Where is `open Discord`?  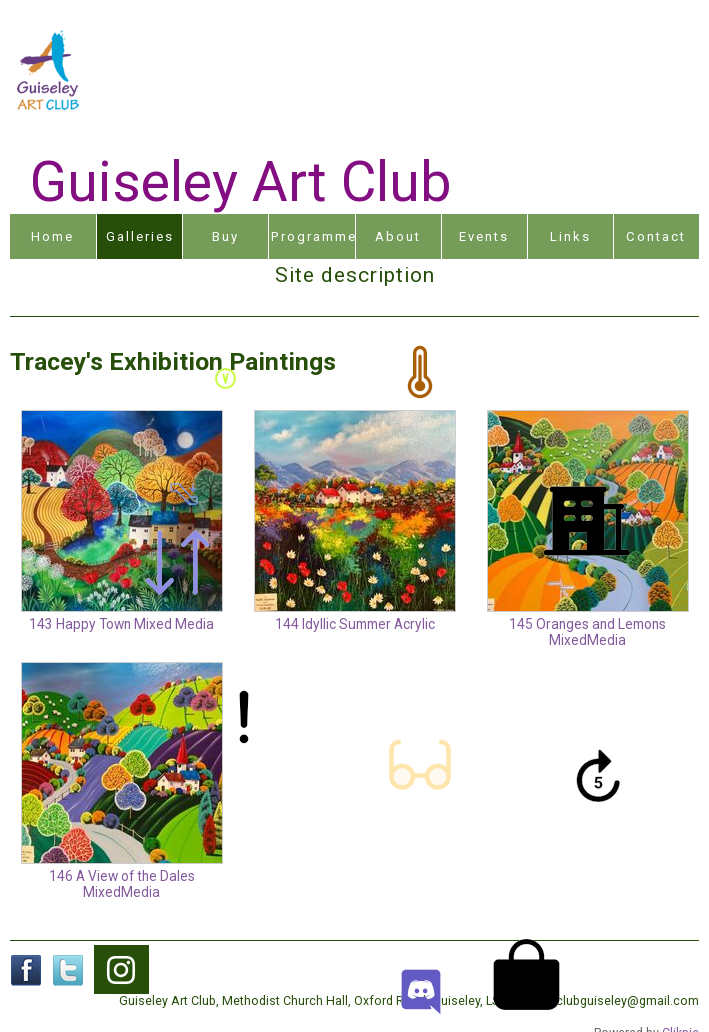 open Discord is located at coordinates (421, 992).